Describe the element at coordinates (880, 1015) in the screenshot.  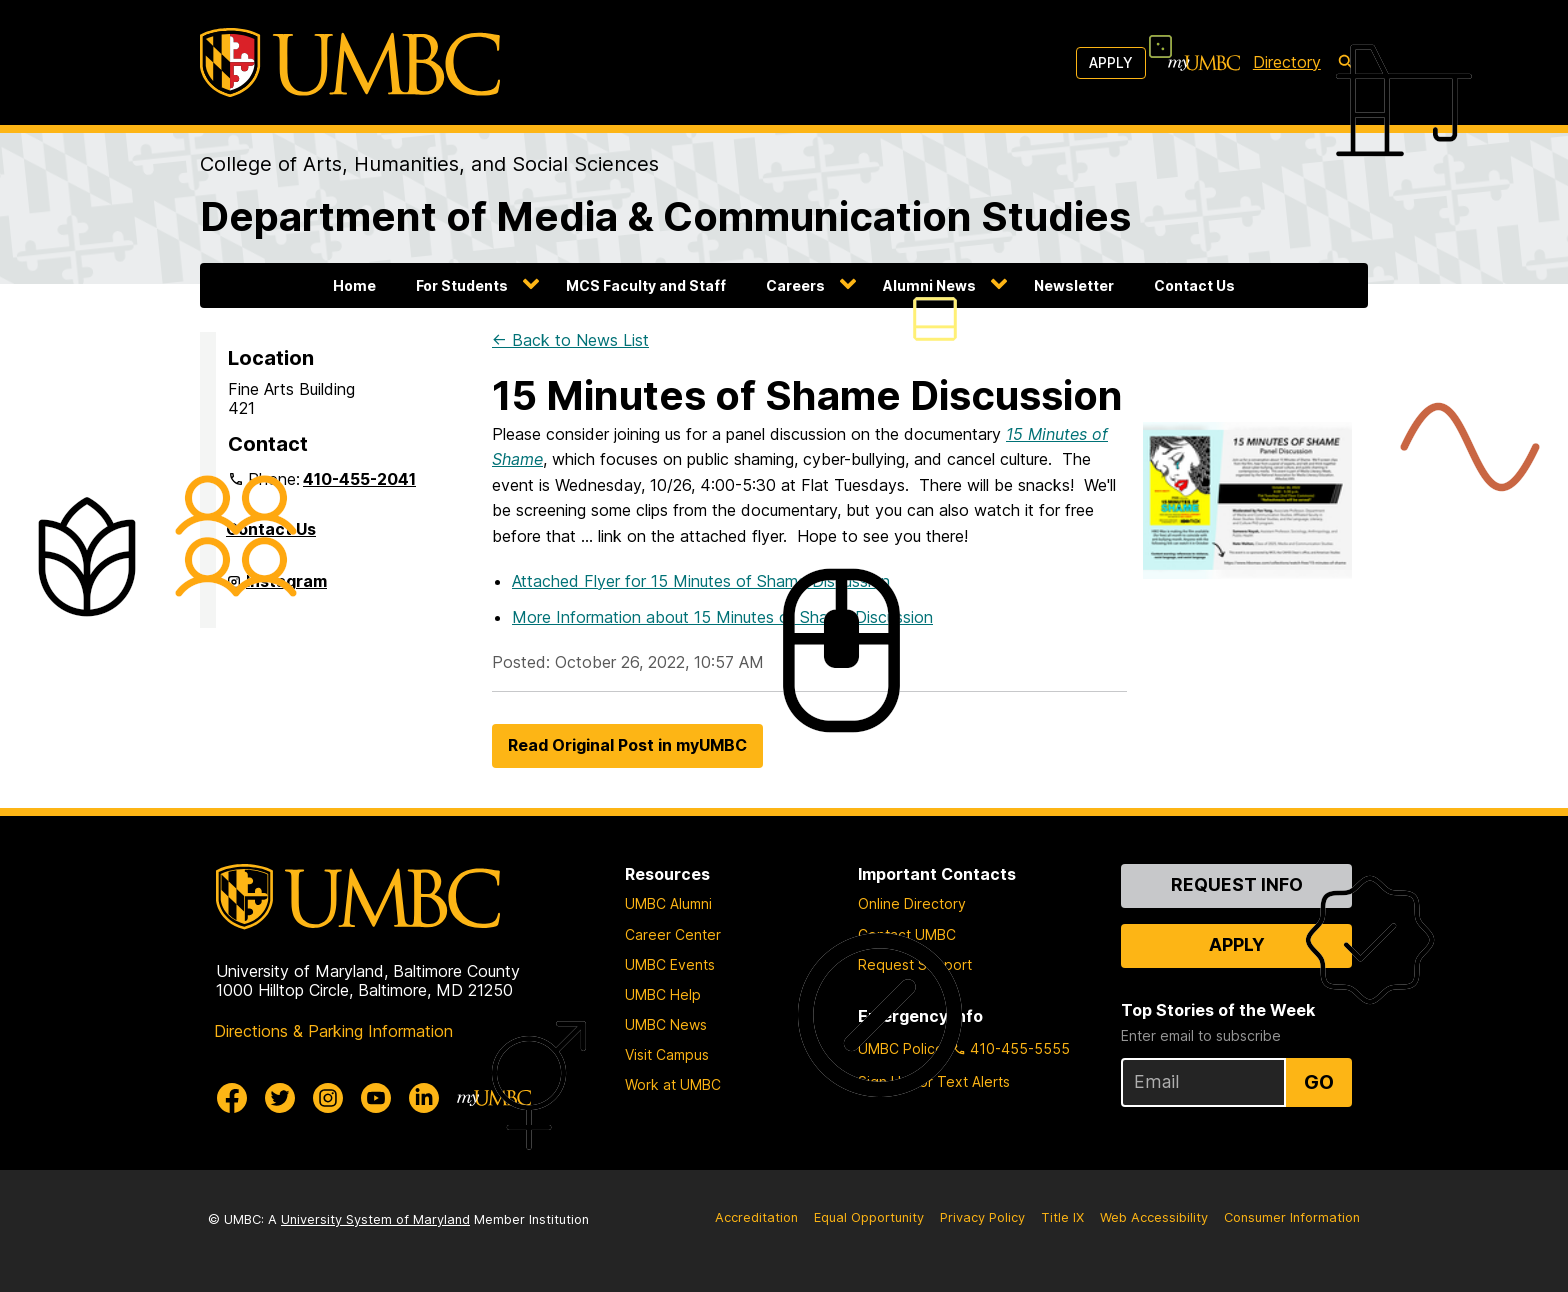
I see `skip this item or step` at that location.